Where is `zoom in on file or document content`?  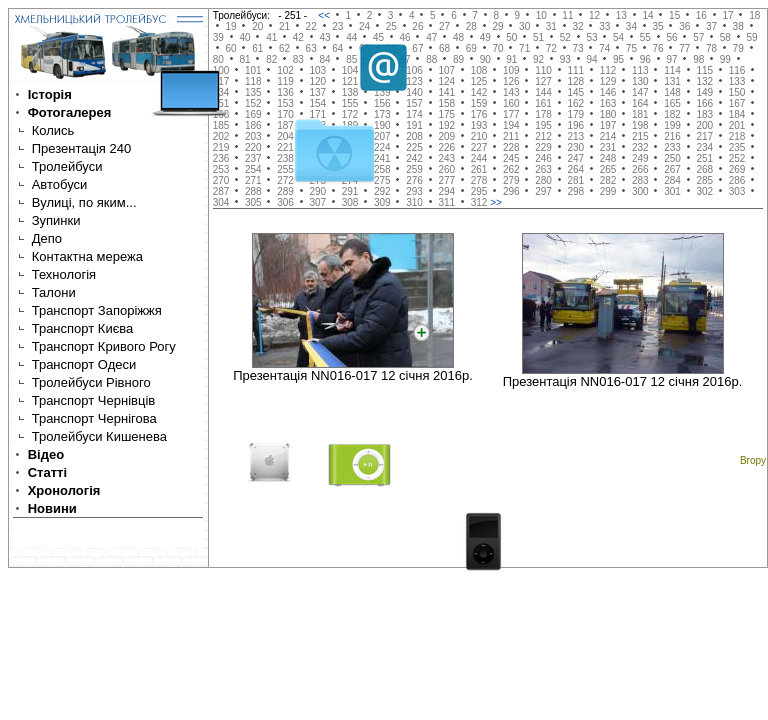
zoom in on file or document content is located at coordinates (422, 333).